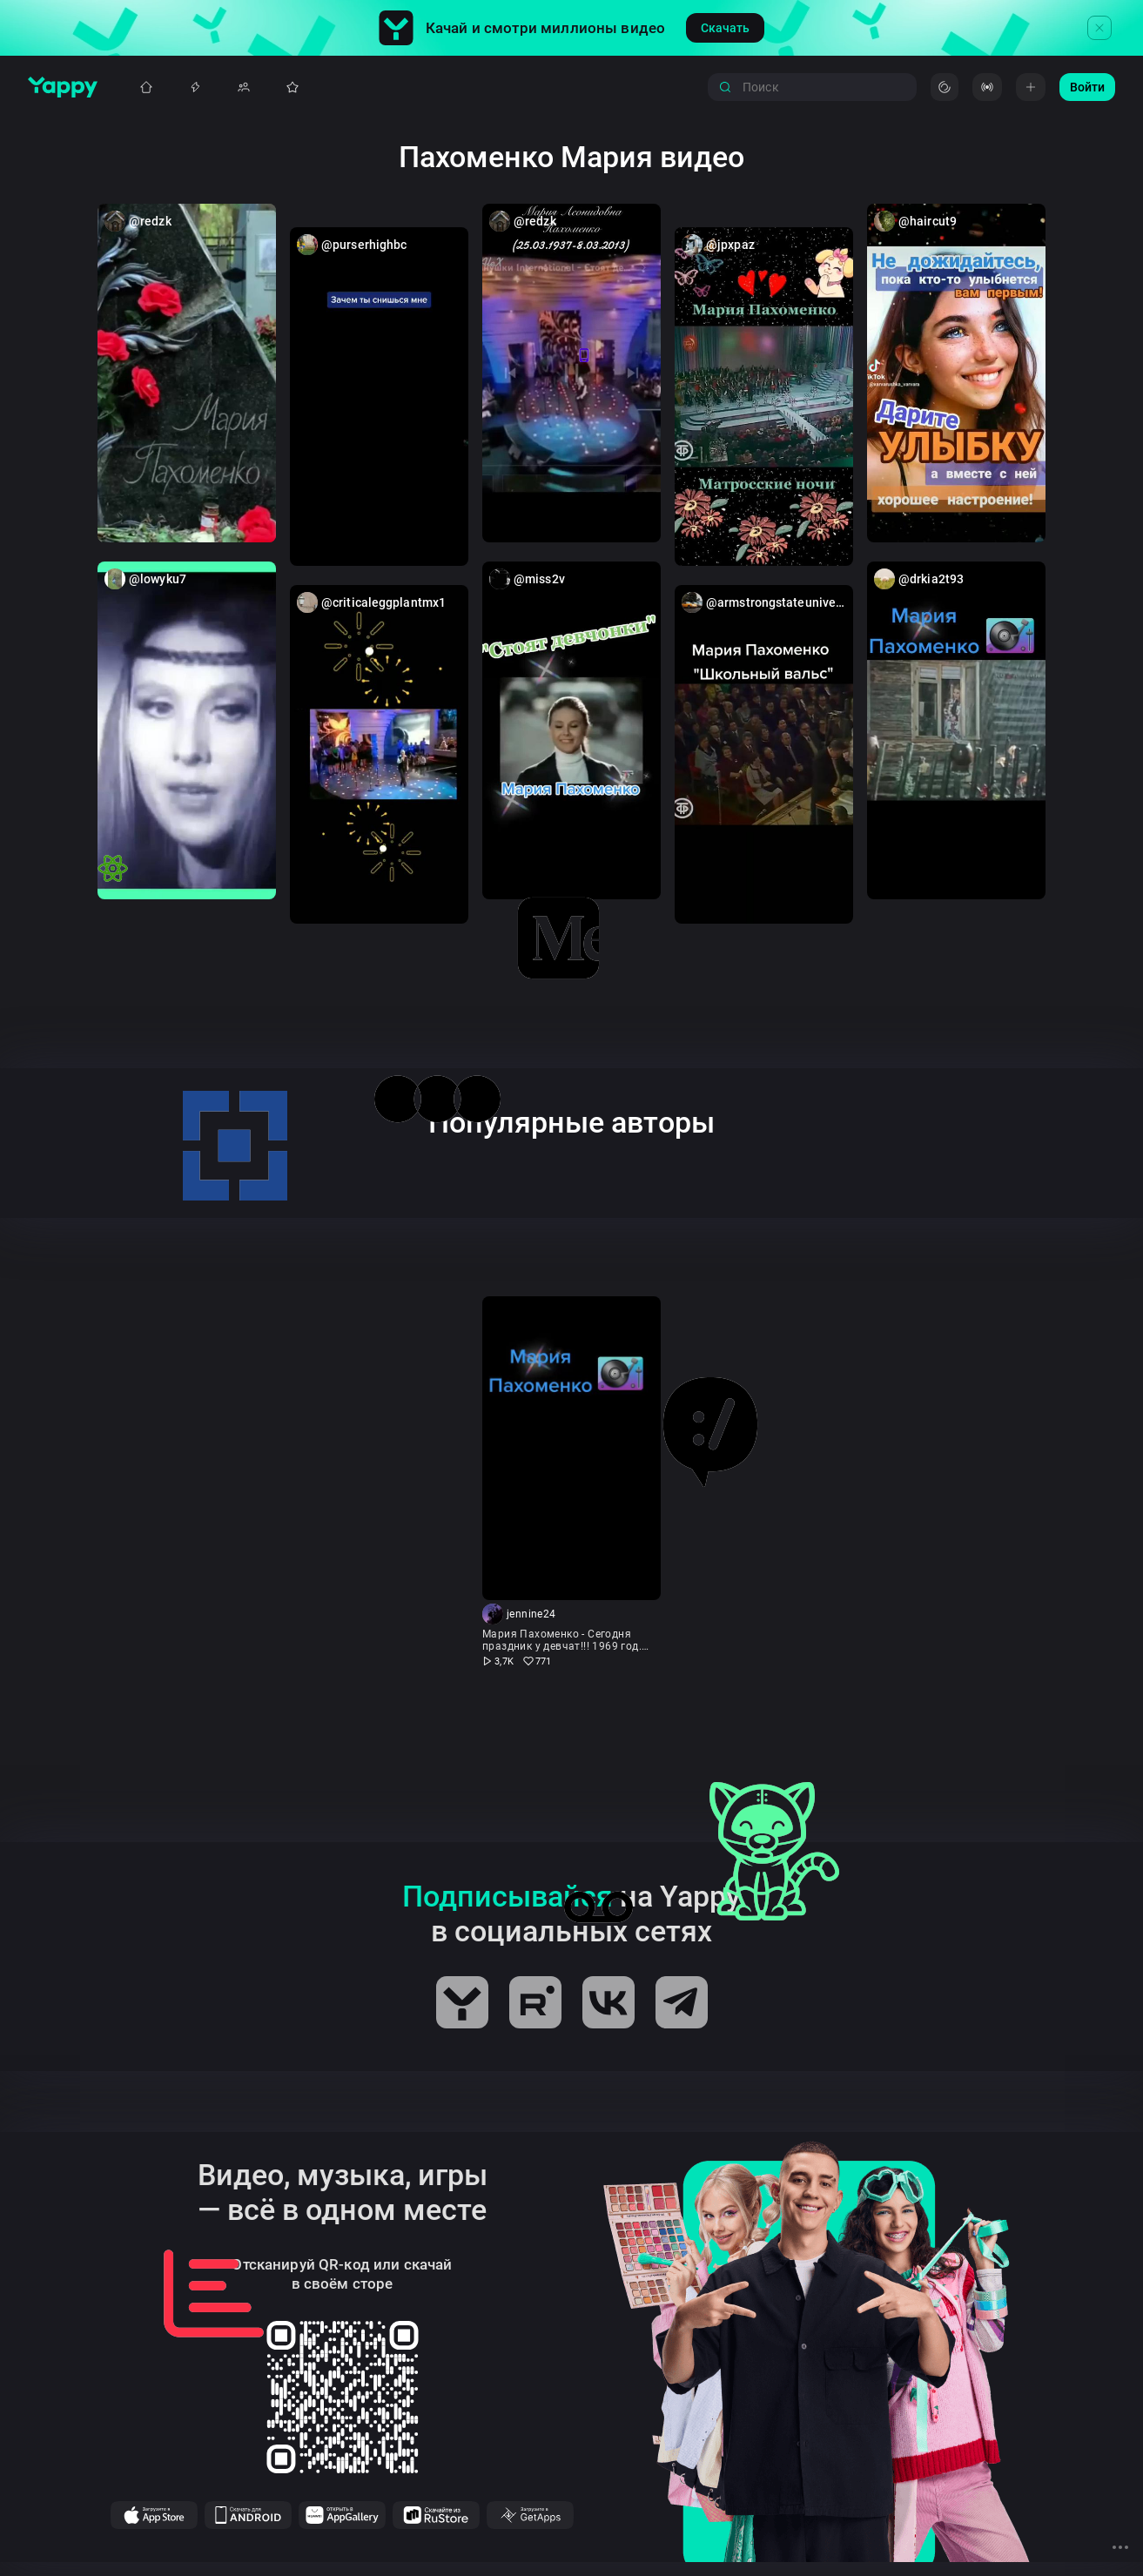  What do you see at coordinates (558, 938) in the screenshot?
I see `open Medium app or website` at bounding box center [558, 938].